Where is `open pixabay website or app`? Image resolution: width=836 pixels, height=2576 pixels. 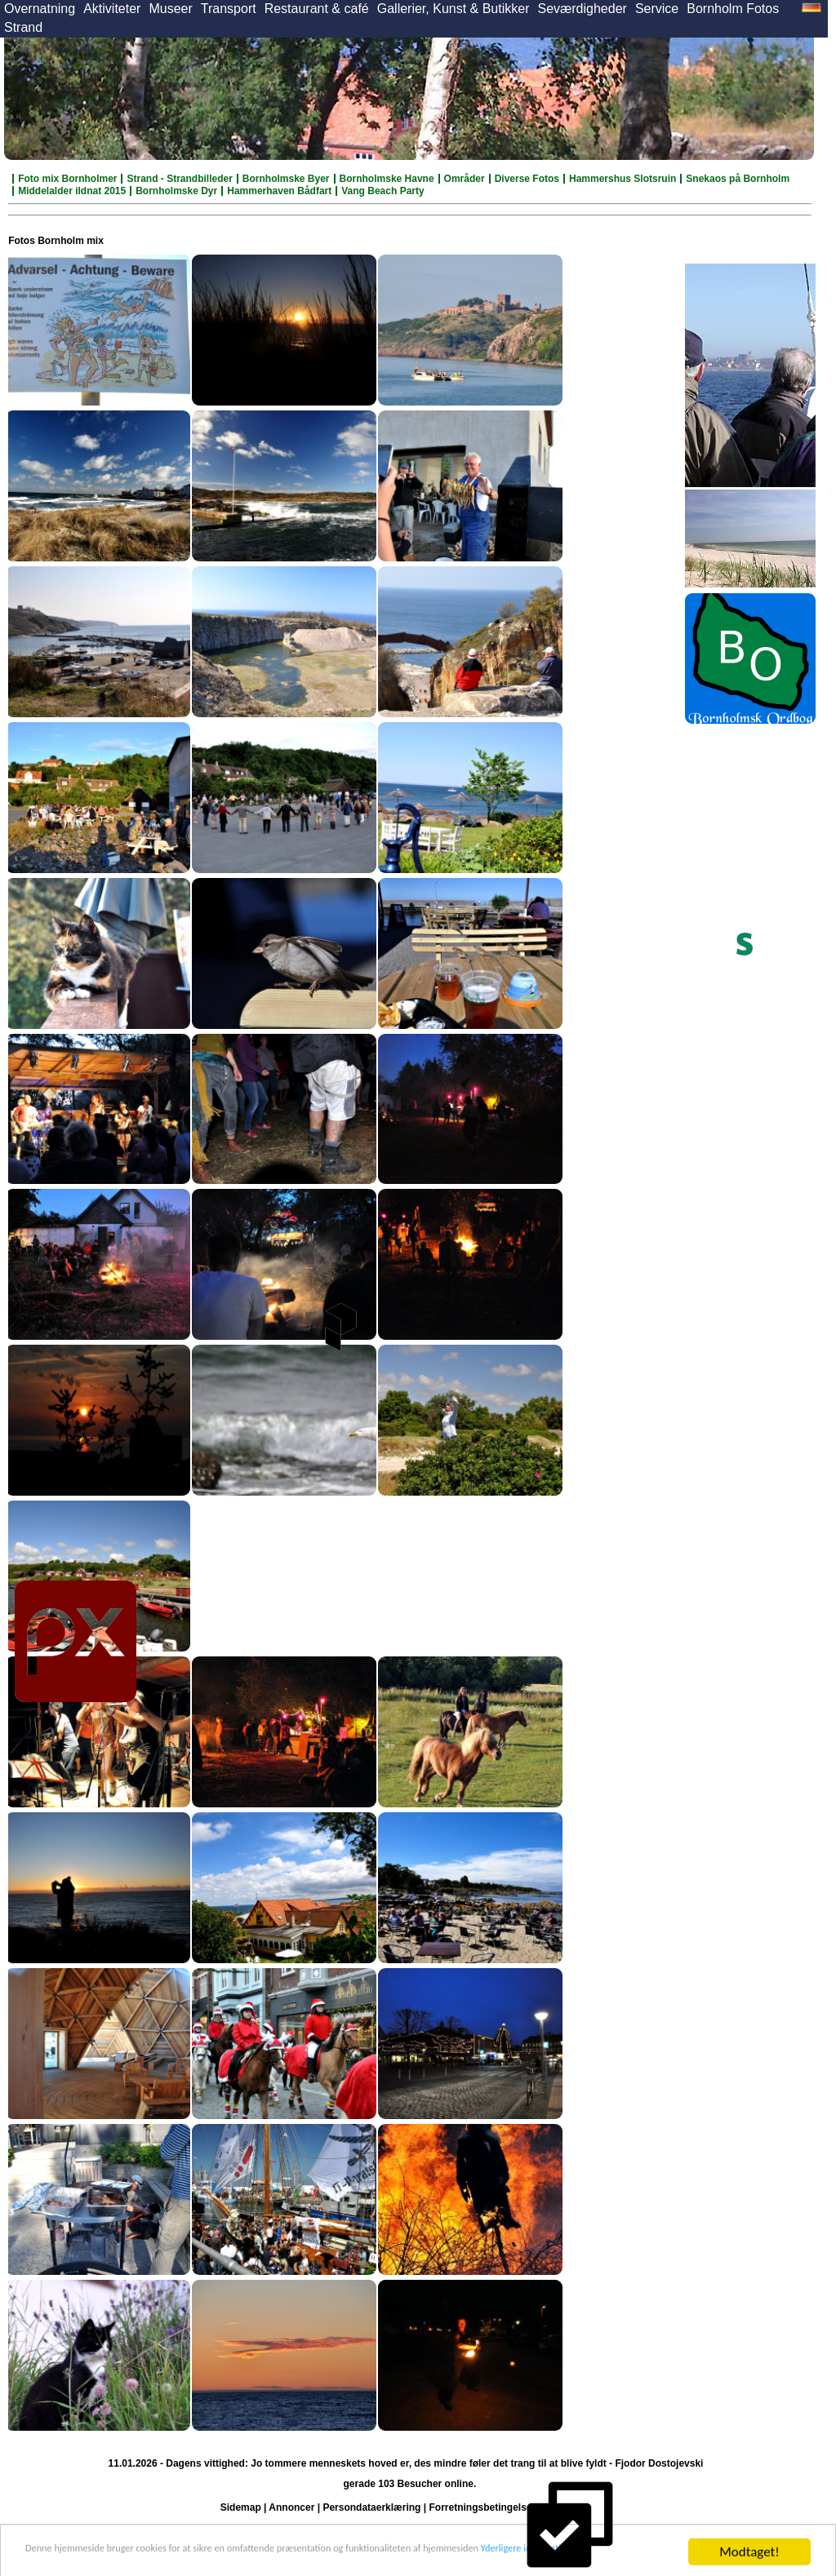
open pixabay website or app is located at coordinates (75, 1641).